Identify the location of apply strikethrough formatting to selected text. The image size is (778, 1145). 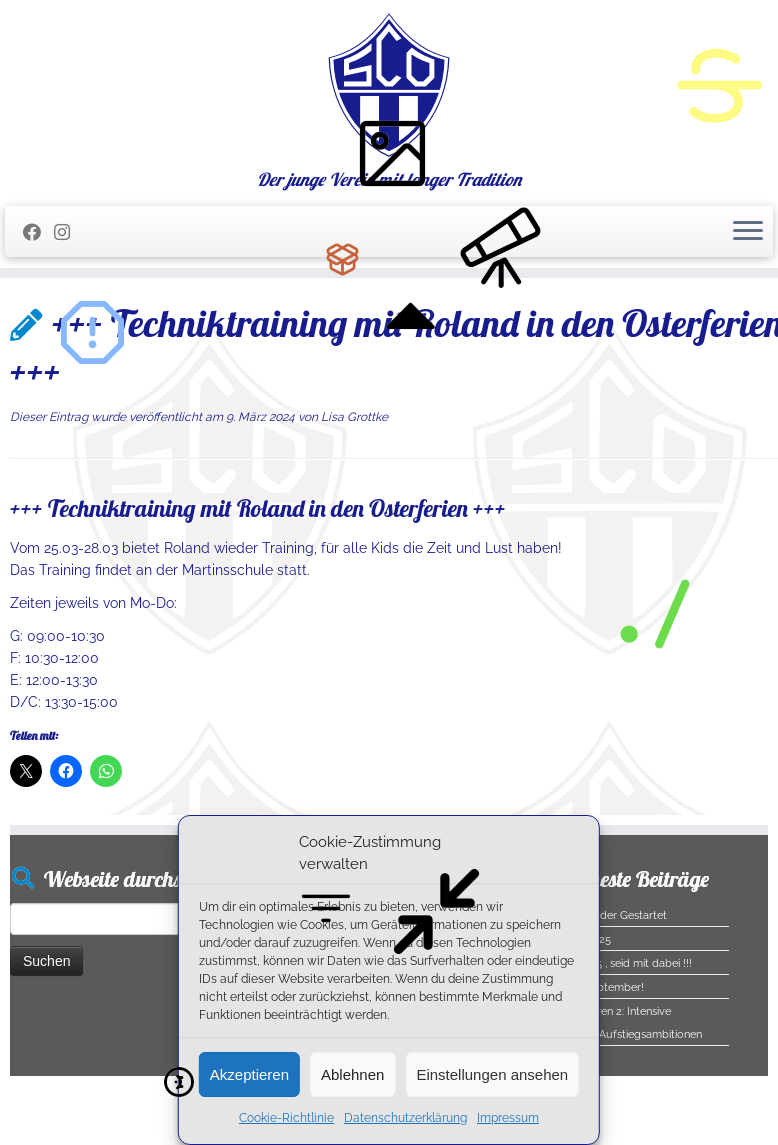
(719, 86).